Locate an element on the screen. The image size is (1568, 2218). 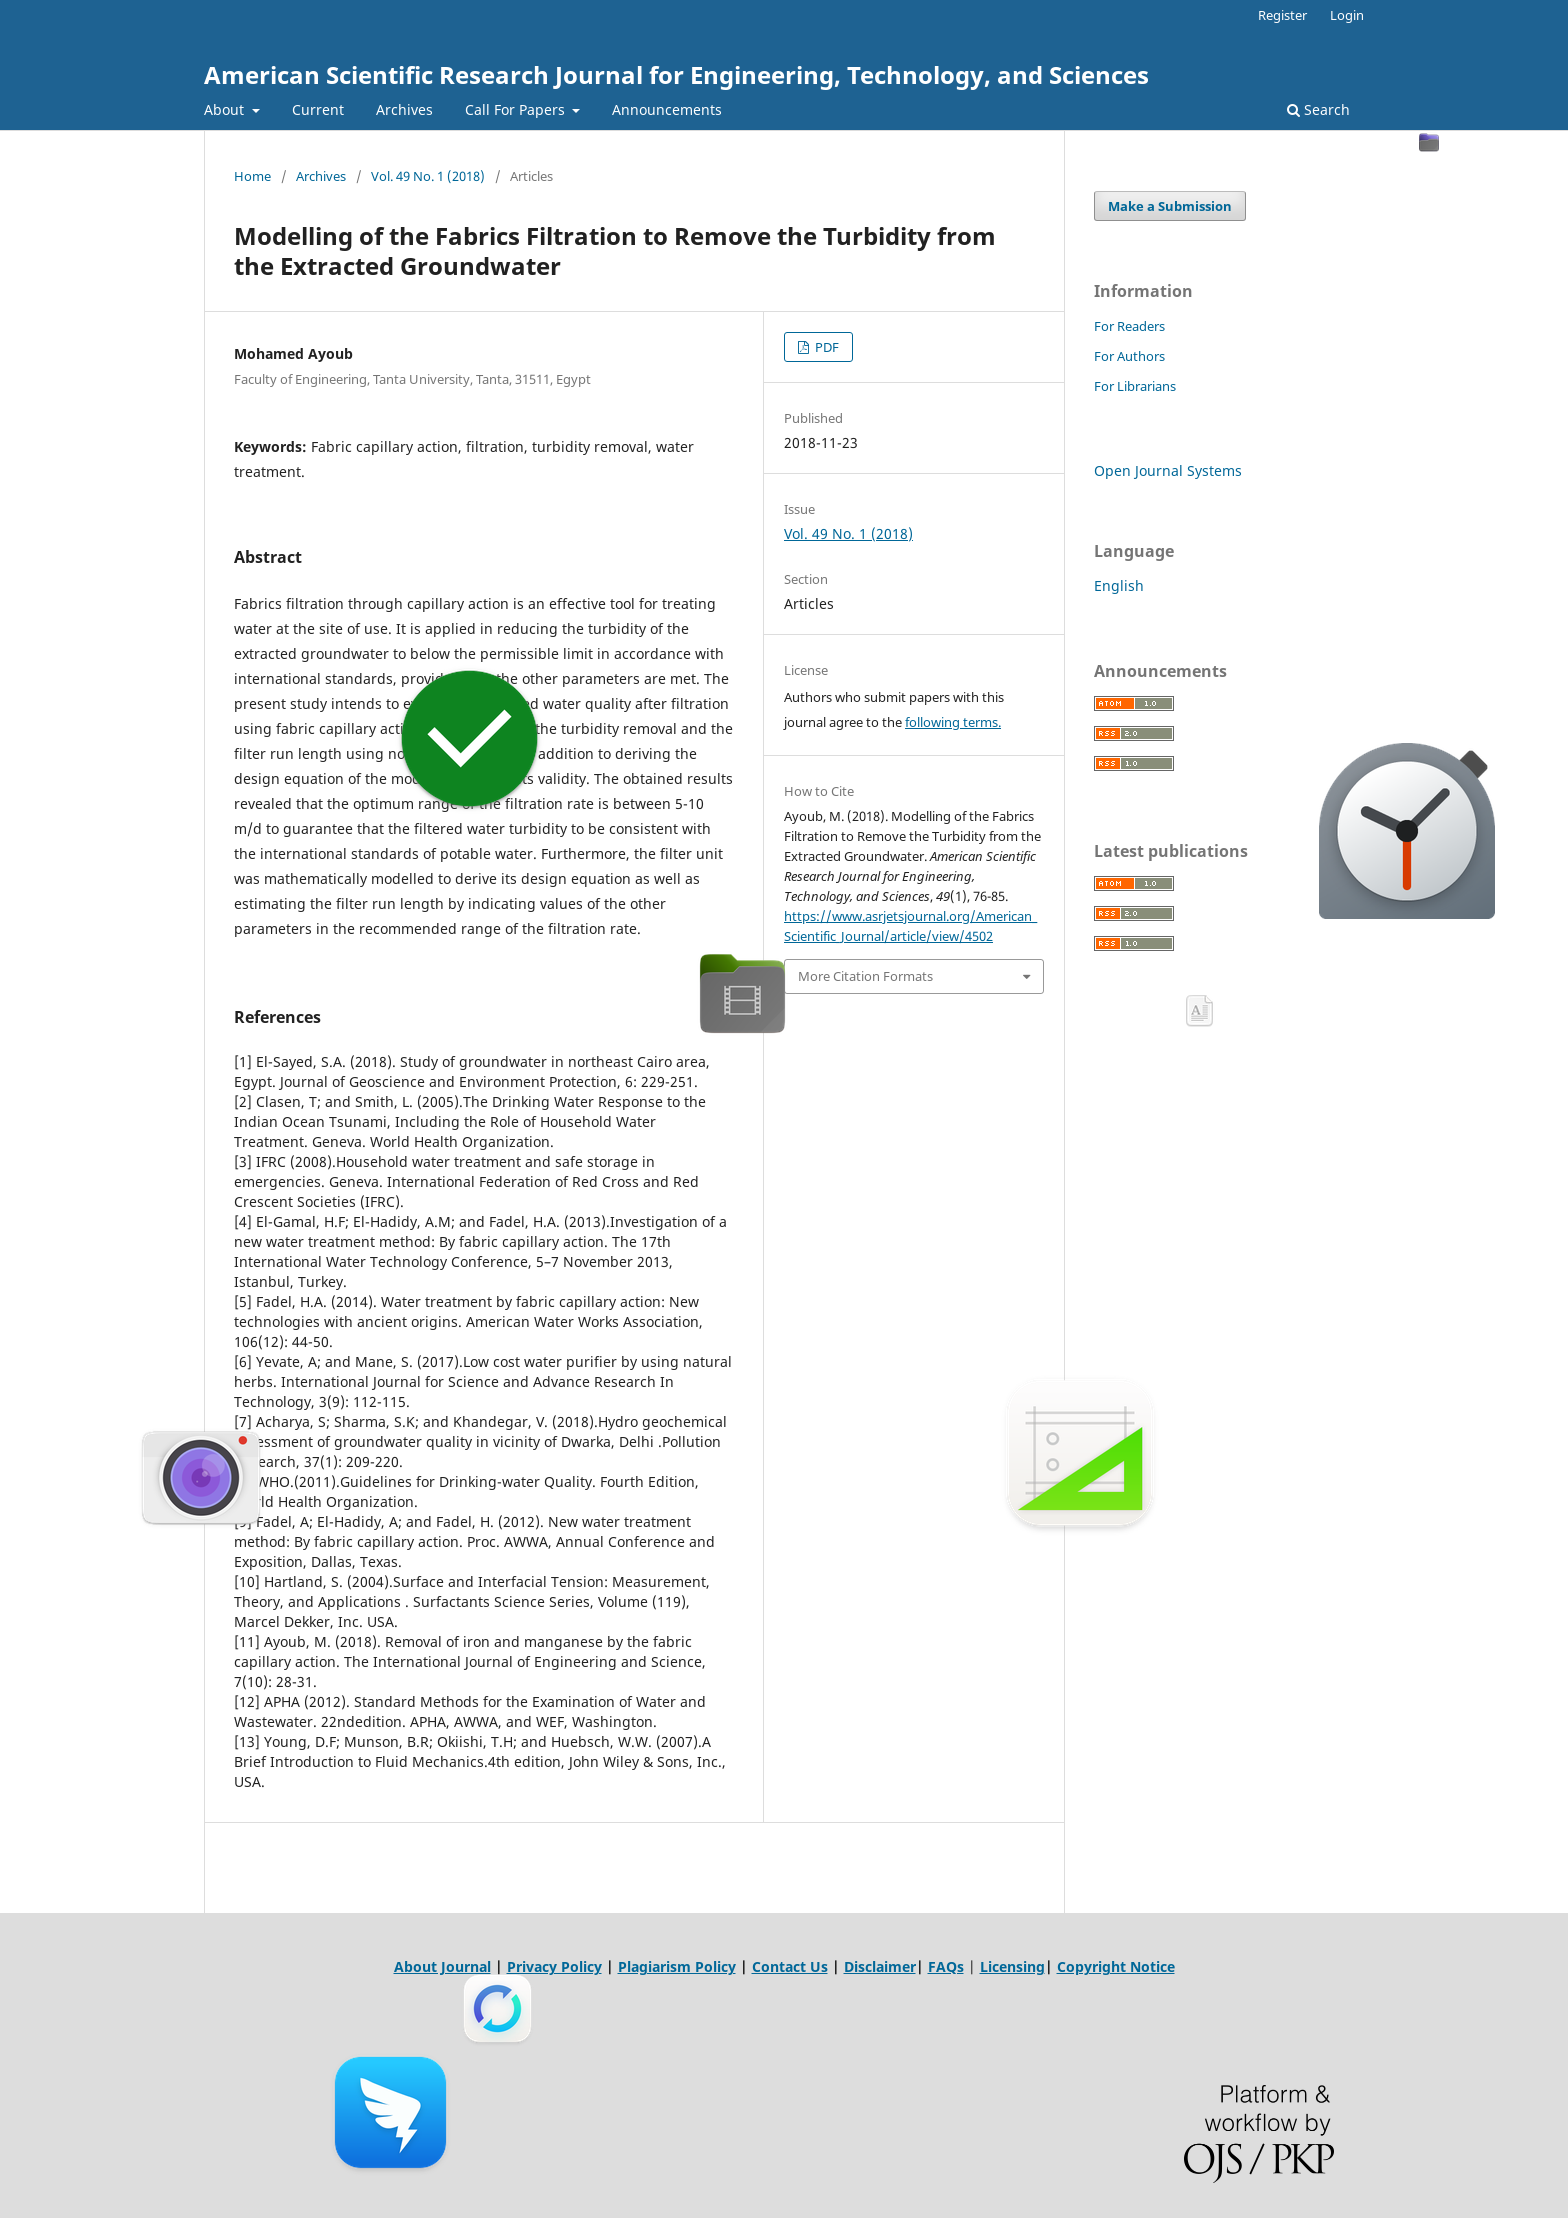
open dingtalk messaging app is located at coordinates (390, 2112).